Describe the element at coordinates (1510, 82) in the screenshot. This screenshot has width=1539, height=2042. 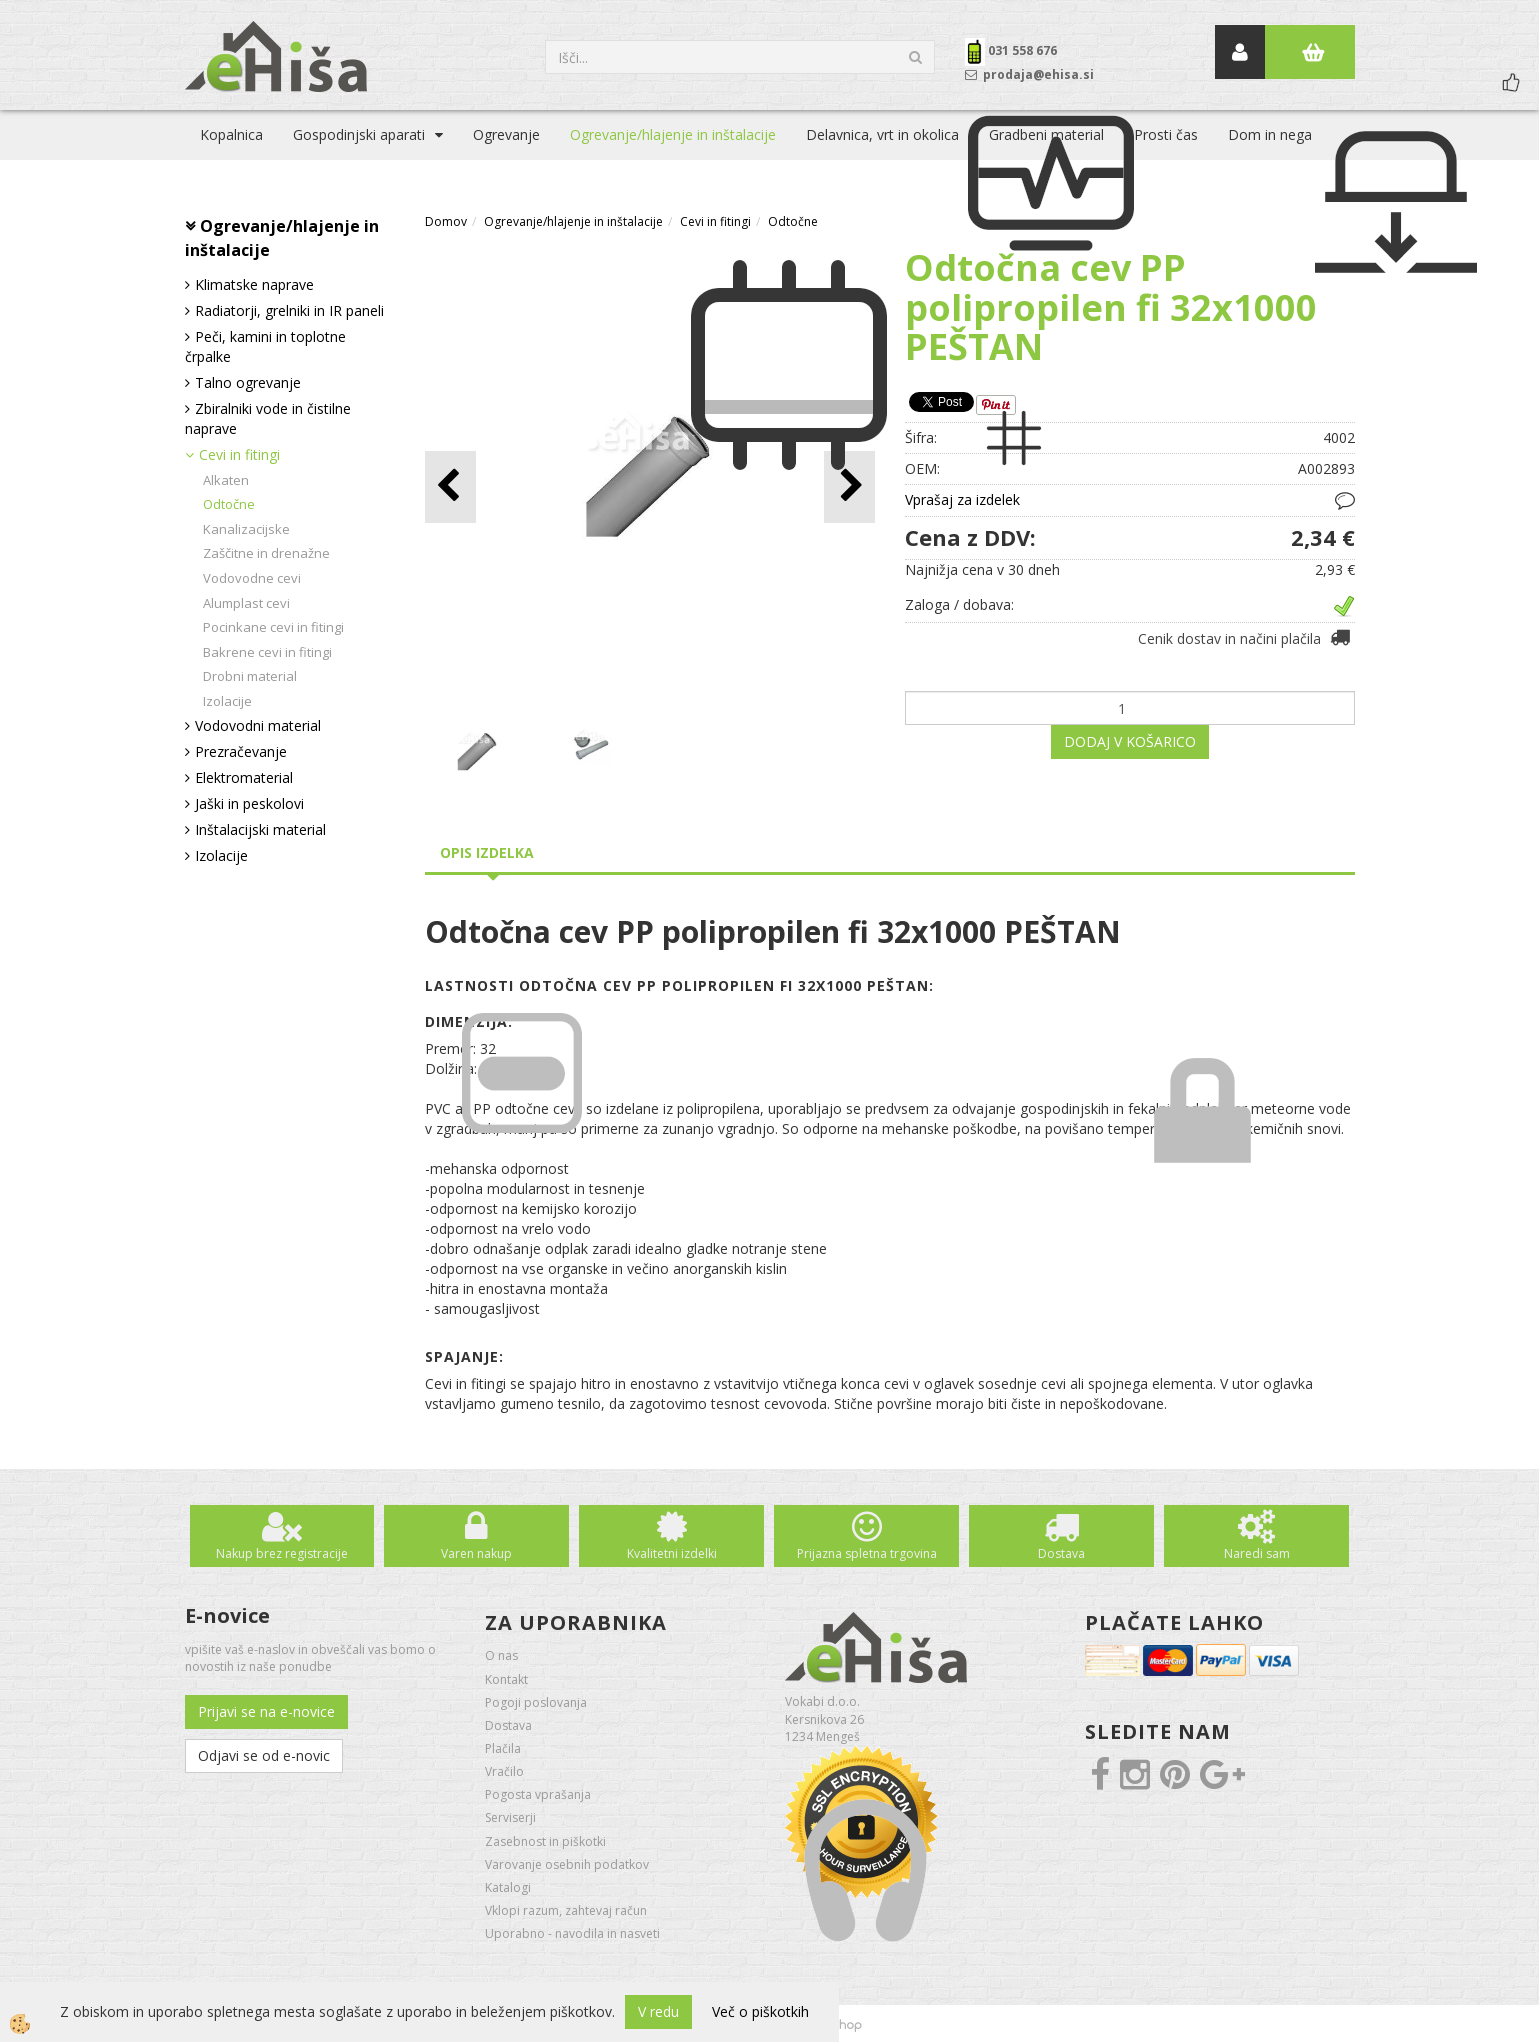
I see `access body and hand gesture emojis` at that location.